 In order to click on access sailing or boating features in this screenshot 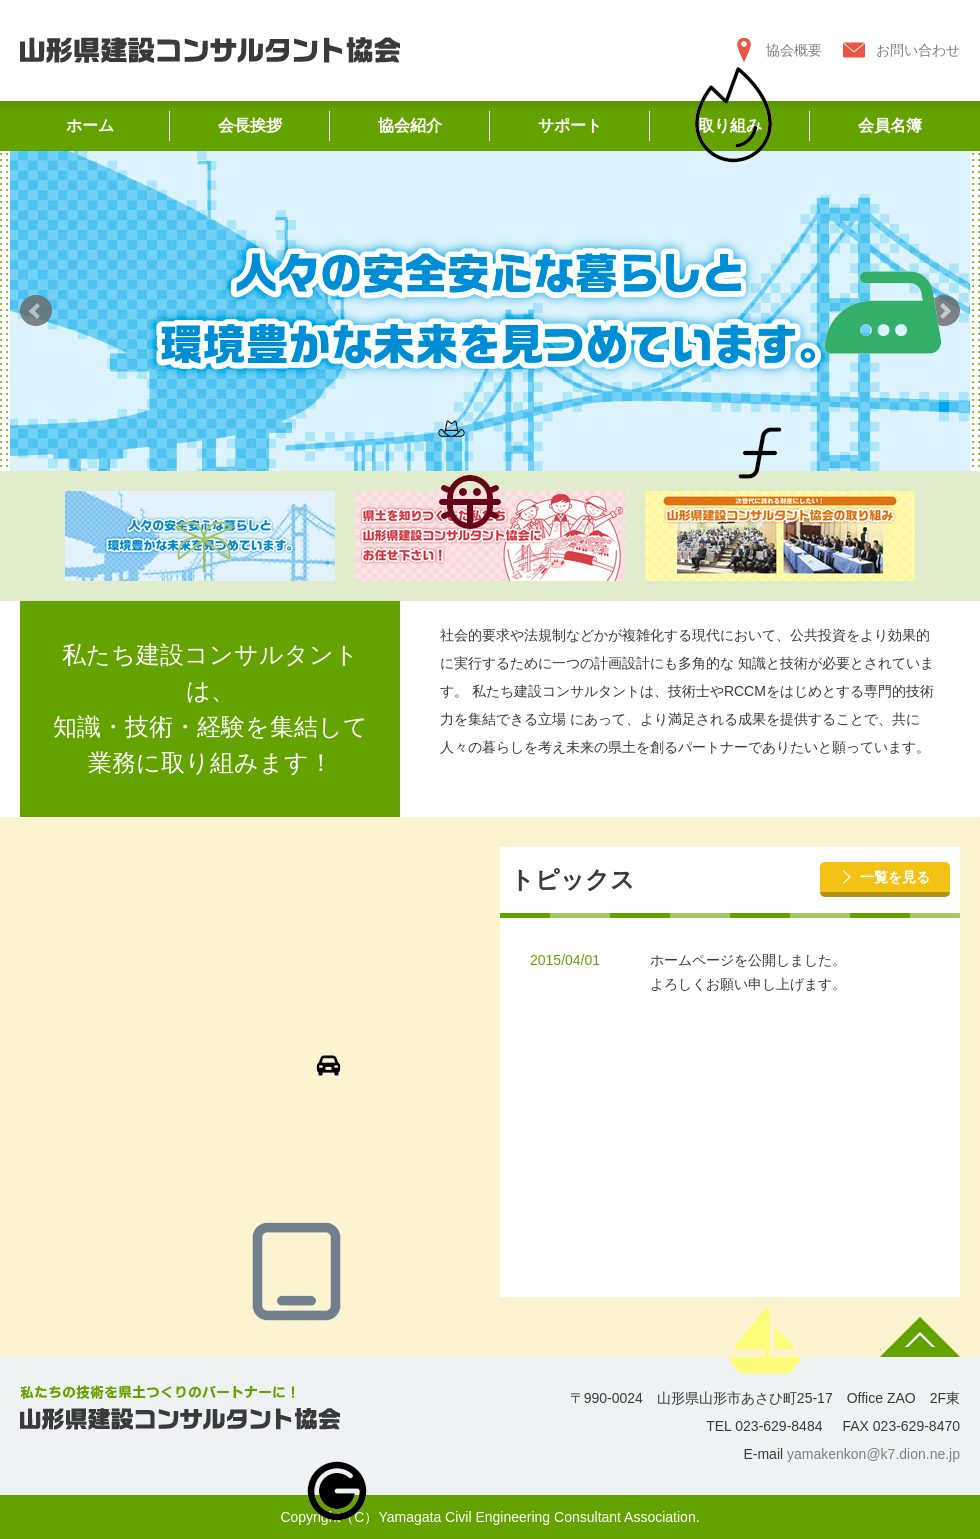, I will do `click(765, 1345)`.